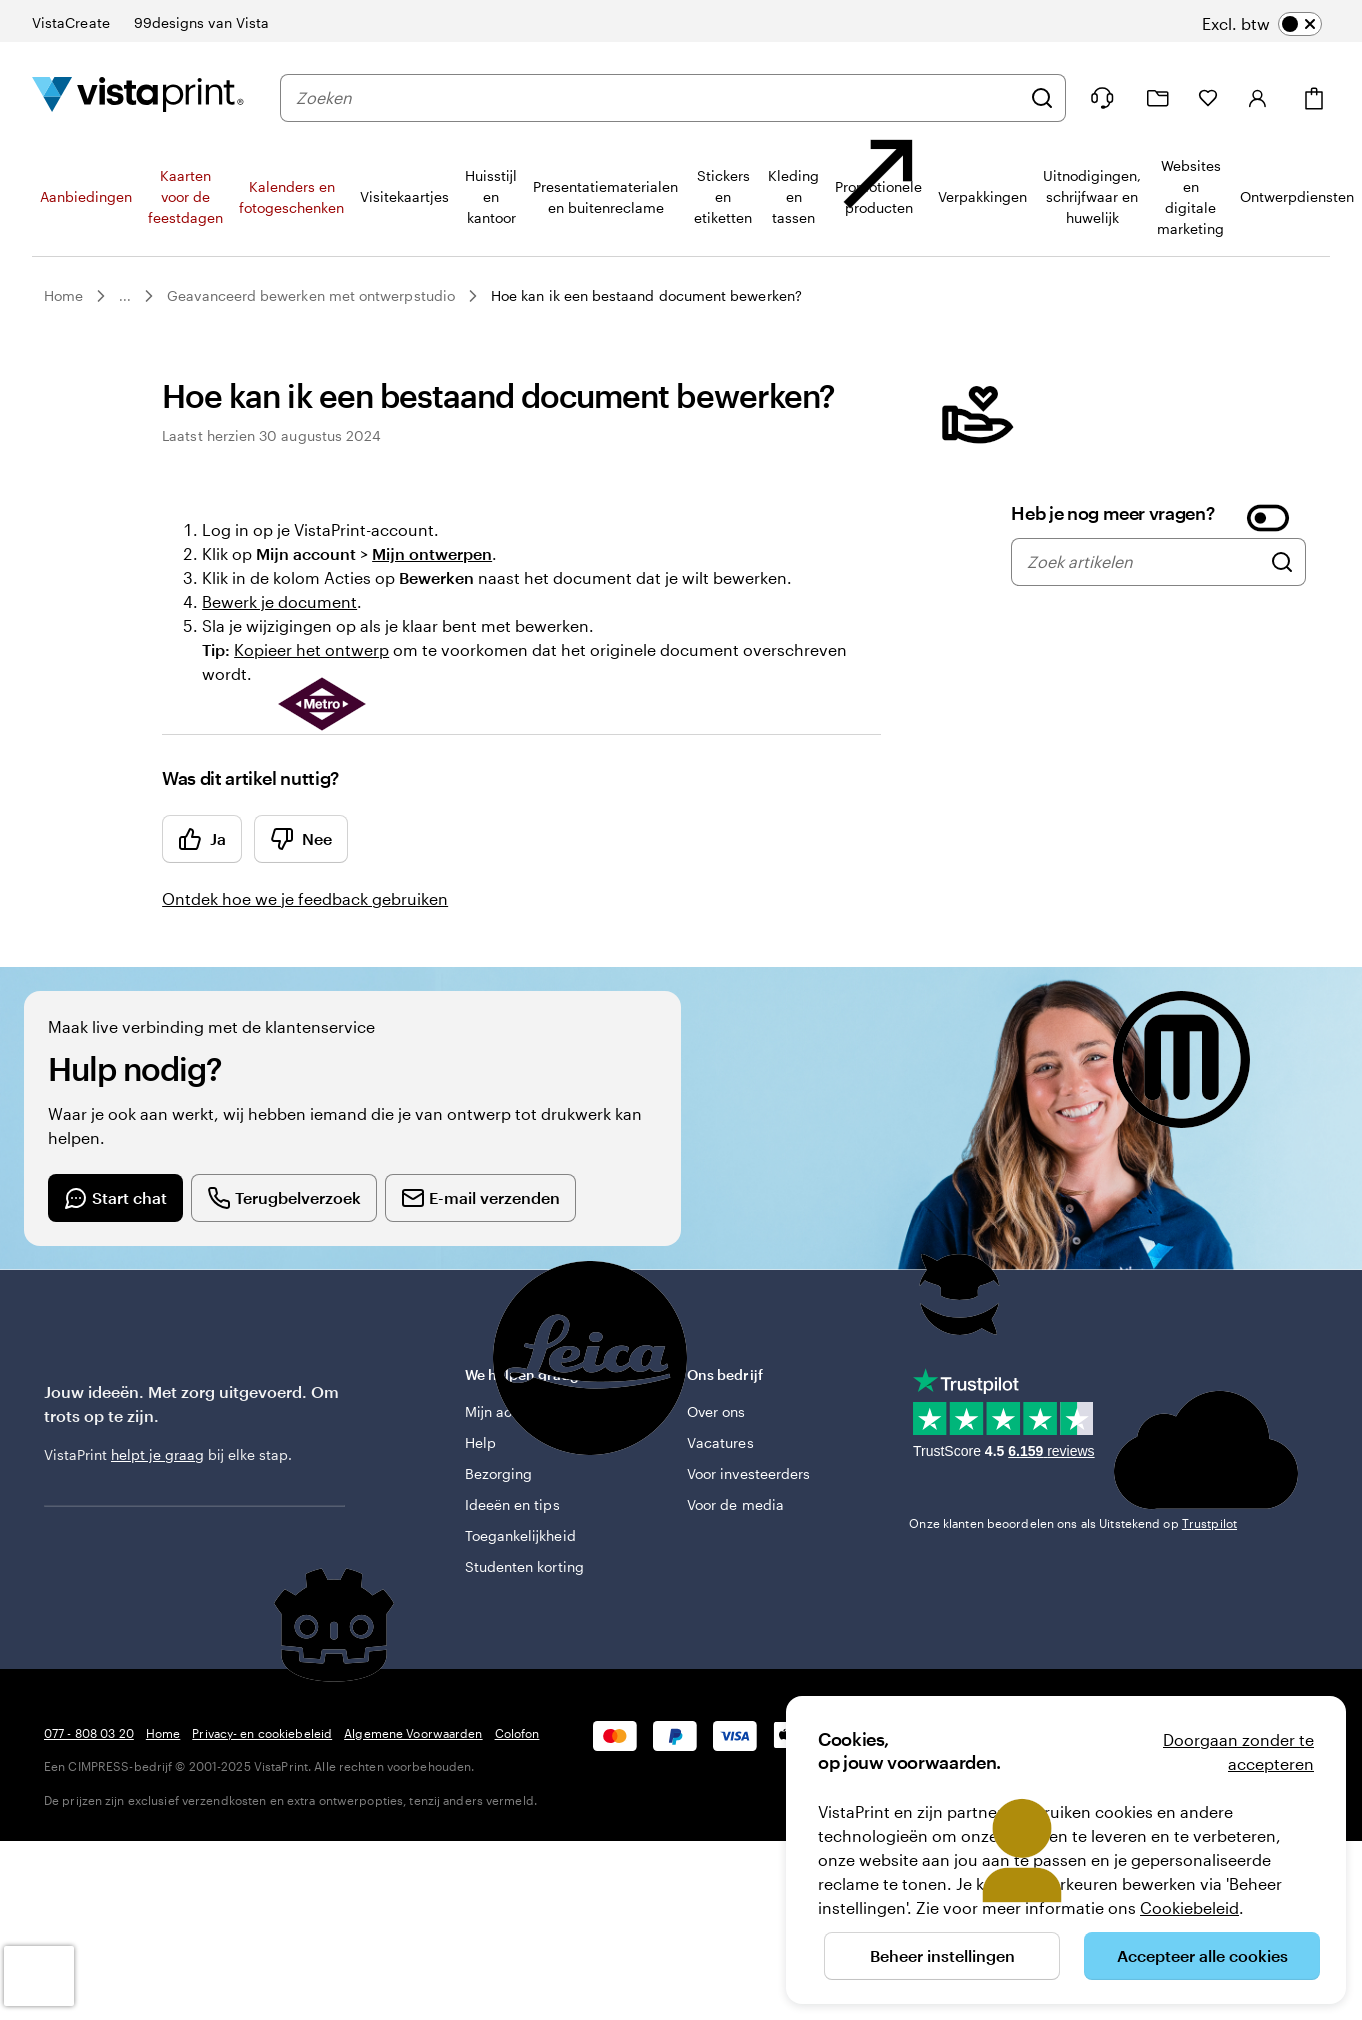 This screenshot has width=1362, height=2020. What do you see at coordinates (590, 1358) in the screenshot?
I see `leica camera brand logo` at bounding box center [590, 1358].